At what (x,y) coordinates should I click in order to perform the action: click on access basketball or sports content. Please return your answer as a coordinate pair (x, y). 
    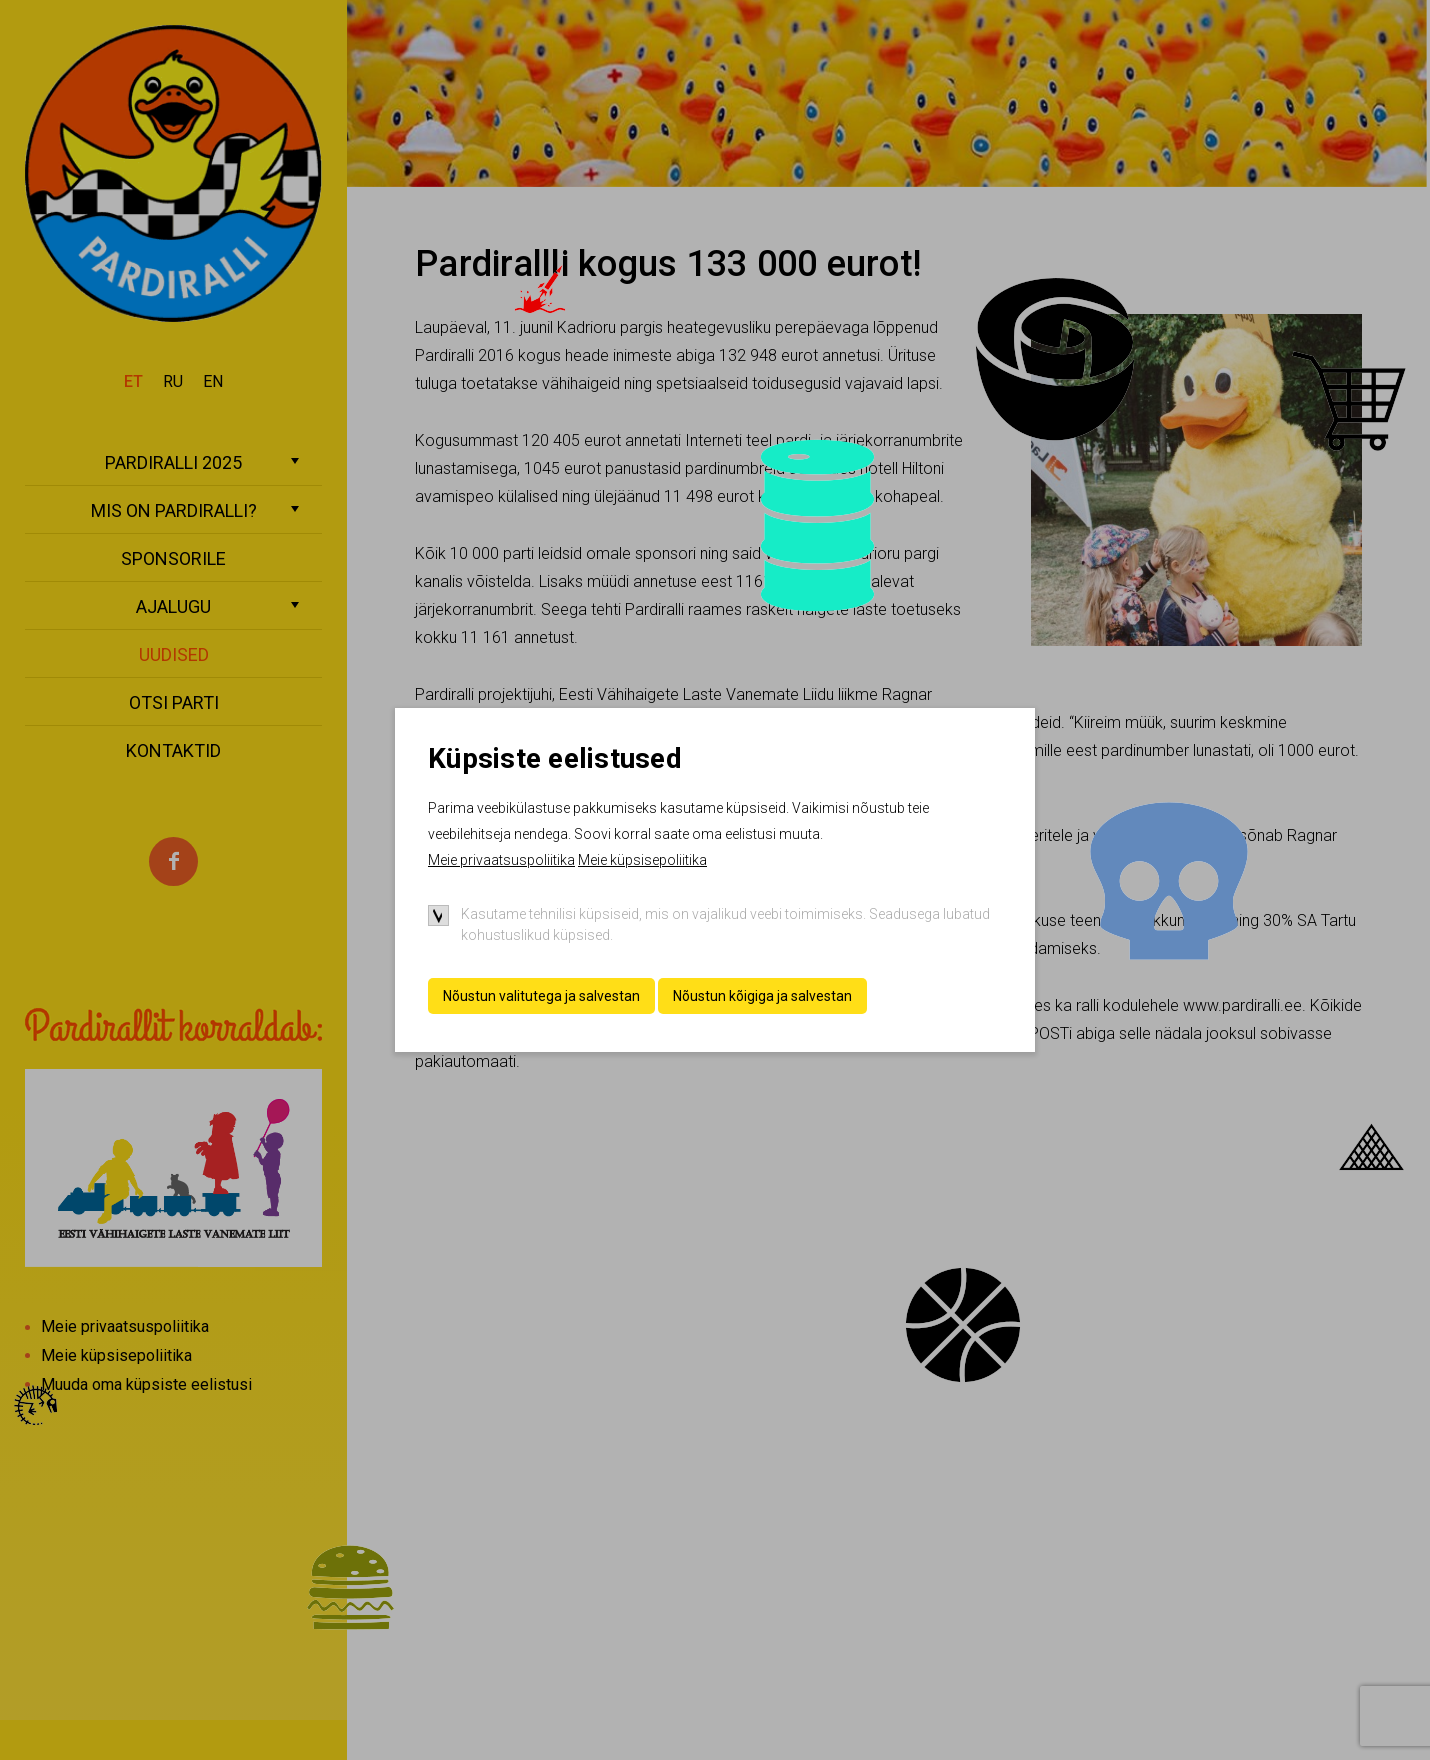
    Looking at the image, I should click on (963, 1325).